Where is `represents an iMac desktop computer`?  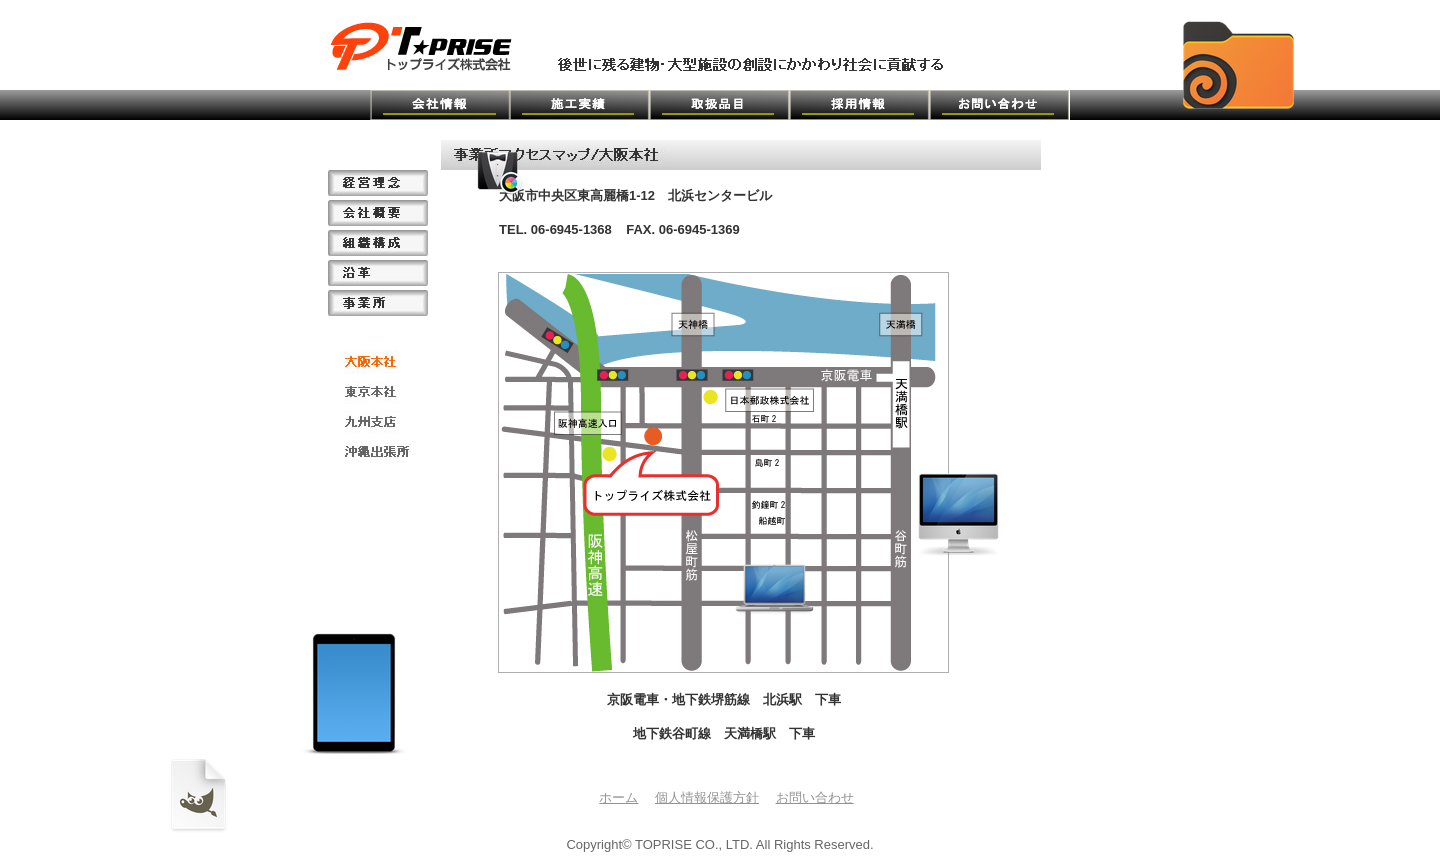 represents an iMac desktop computer is located at coordinates (958, 497).